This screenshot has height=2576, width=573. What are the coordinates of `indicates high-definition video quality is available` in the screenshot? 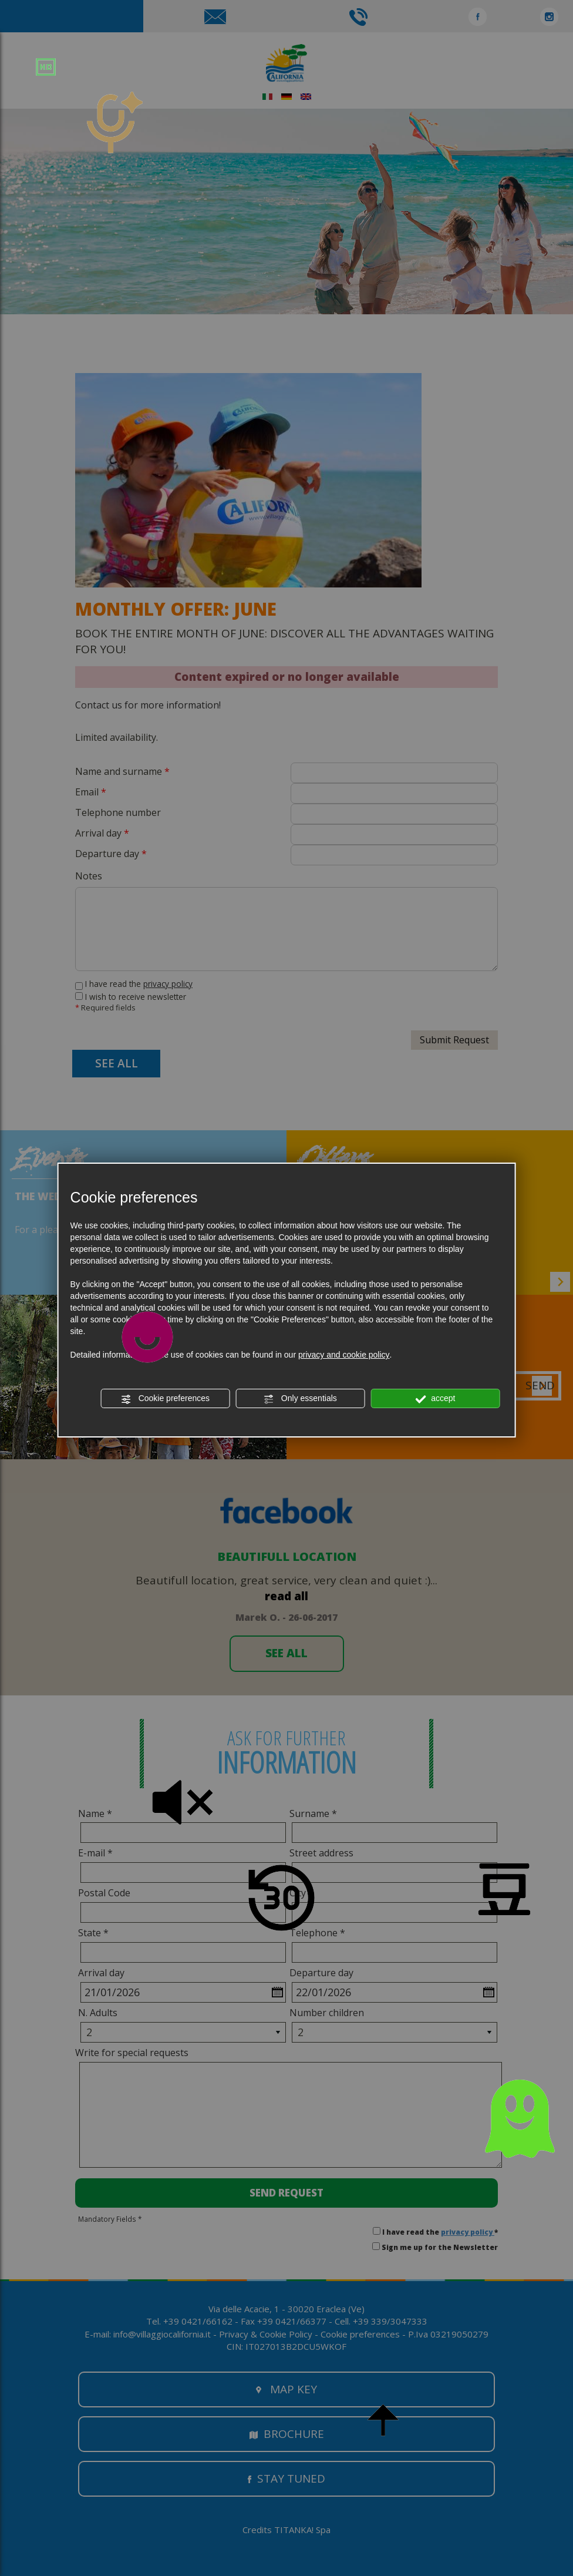 It's located at (46, 67).